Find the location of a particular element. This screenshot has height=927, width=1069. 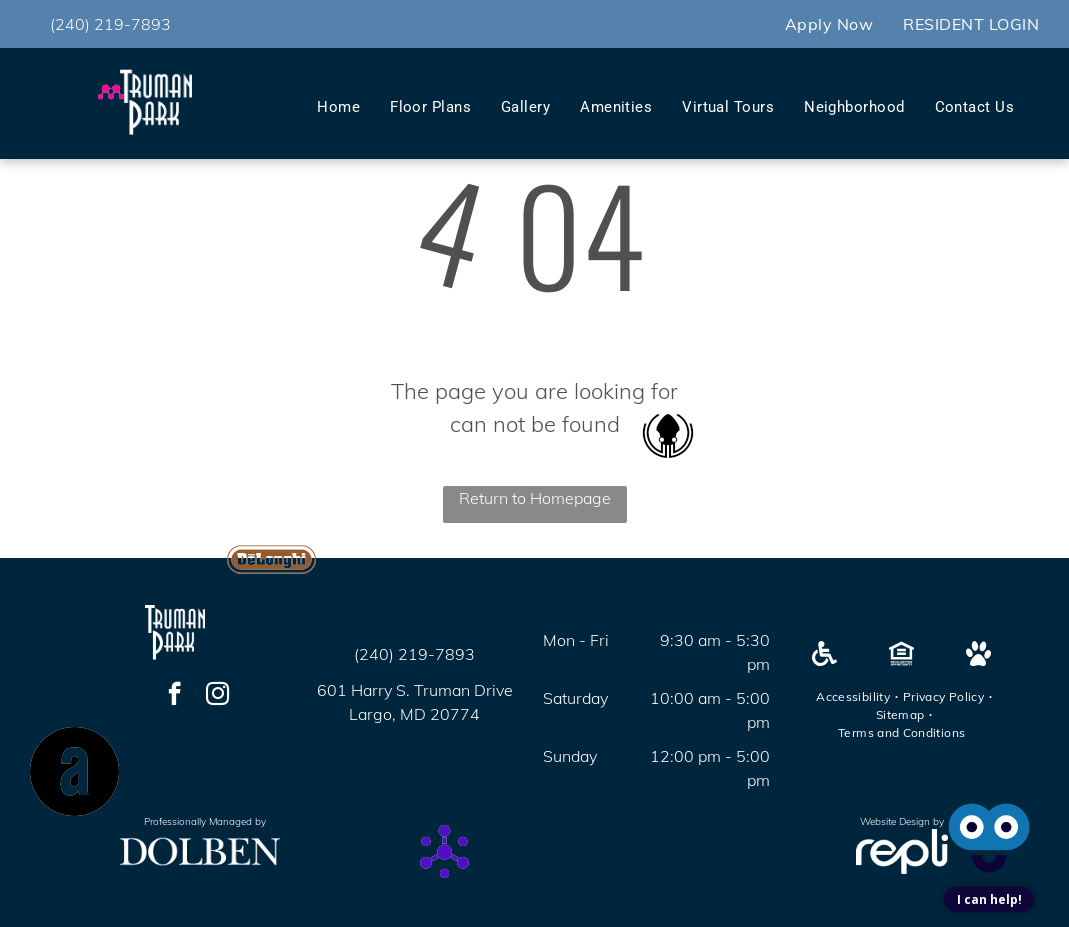

De'Longhi brand logo is located at coordinates (271, 559).